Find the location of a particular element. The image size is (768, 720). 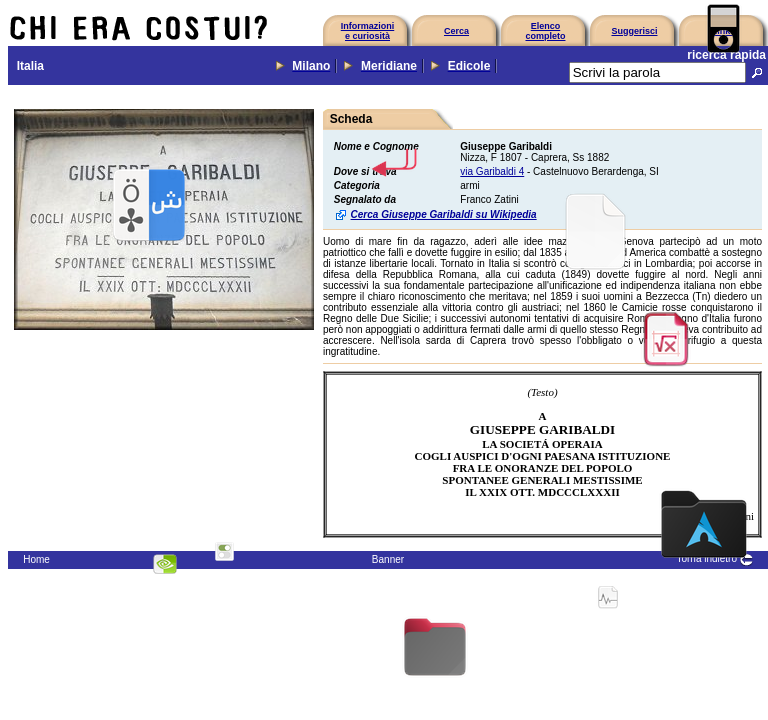

reply to all recipients of an email is located at coordinates (393, 162).